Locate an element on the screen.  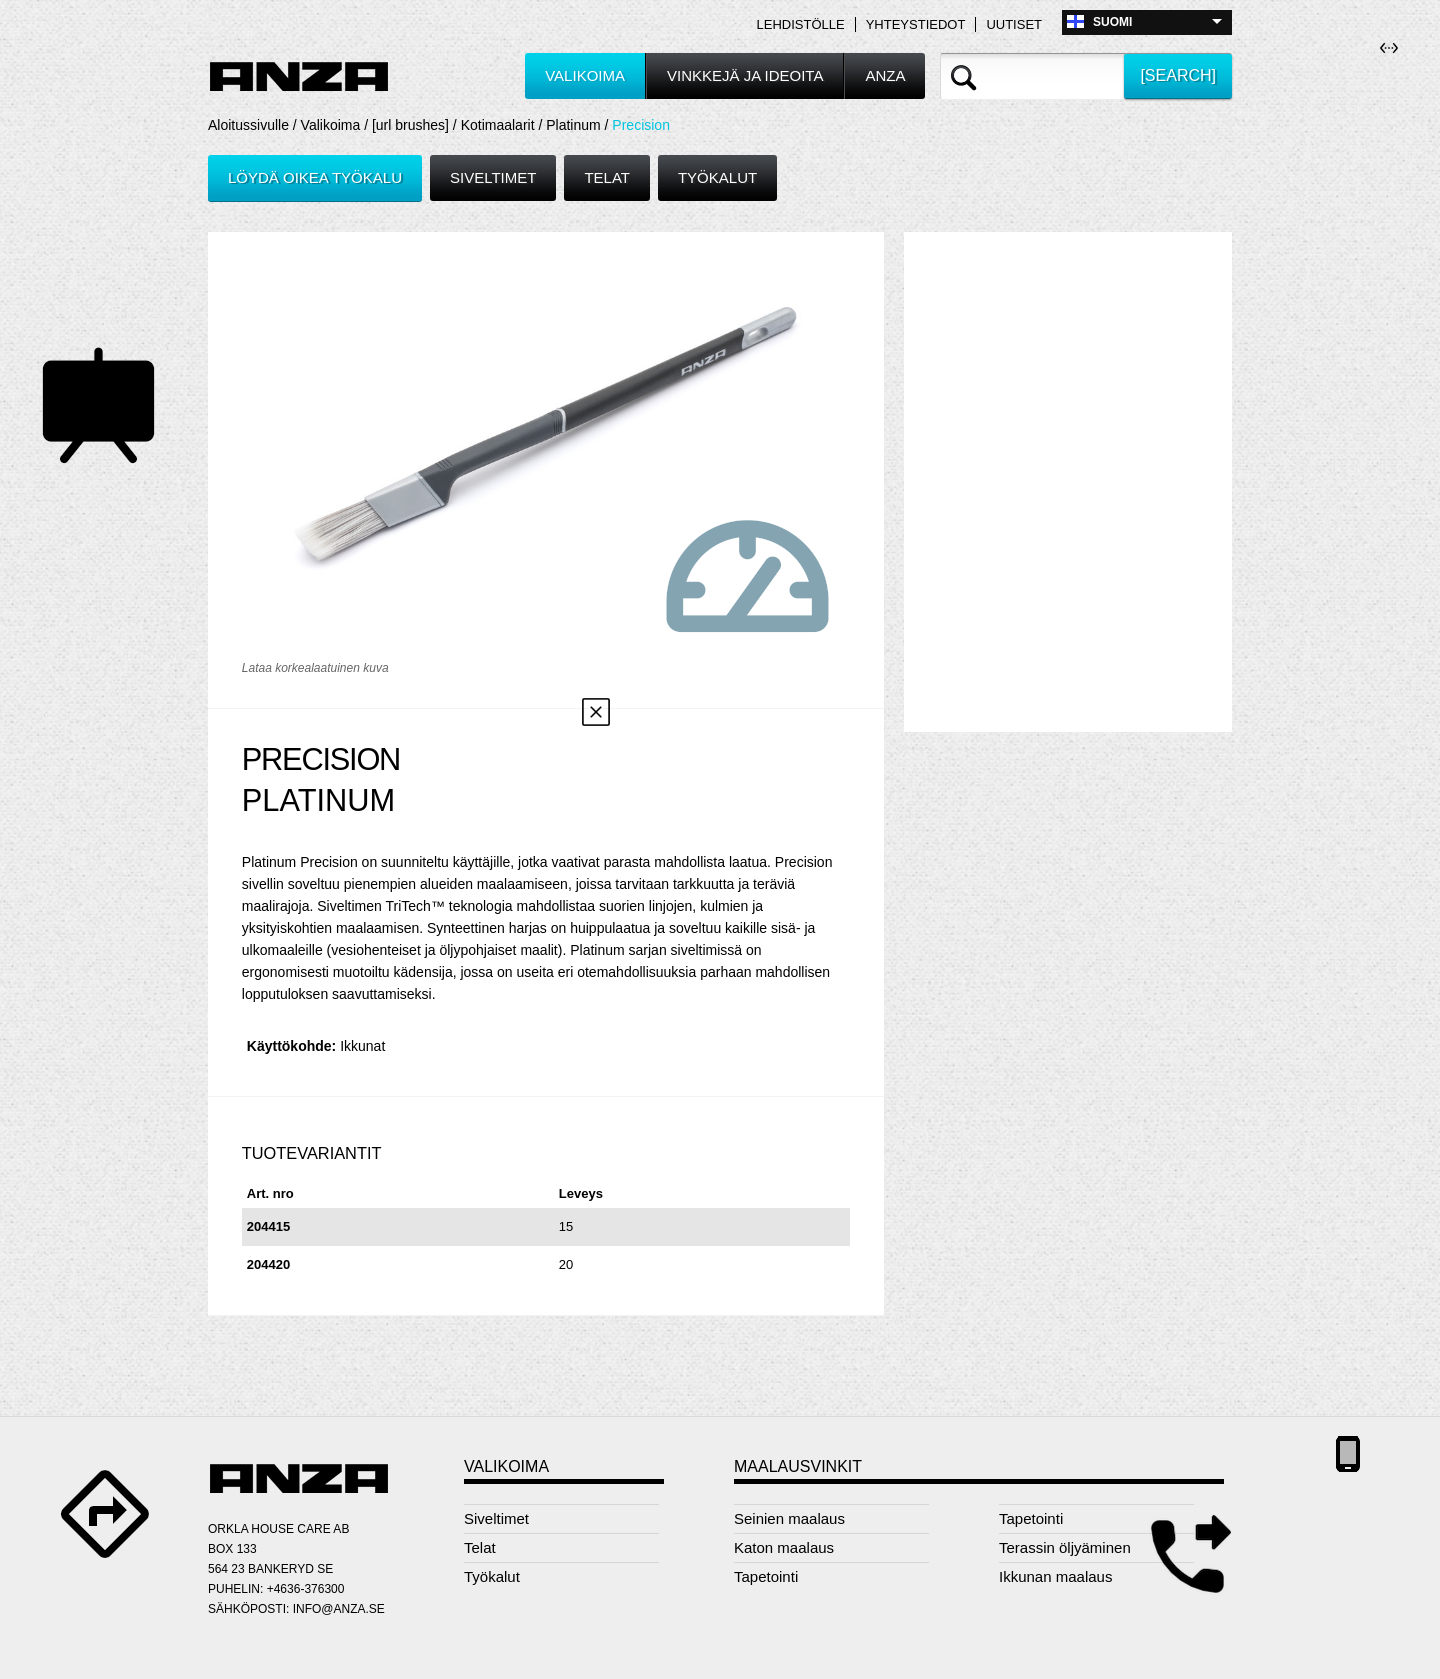
start or view a presentation is located at coordinates (98, 407).